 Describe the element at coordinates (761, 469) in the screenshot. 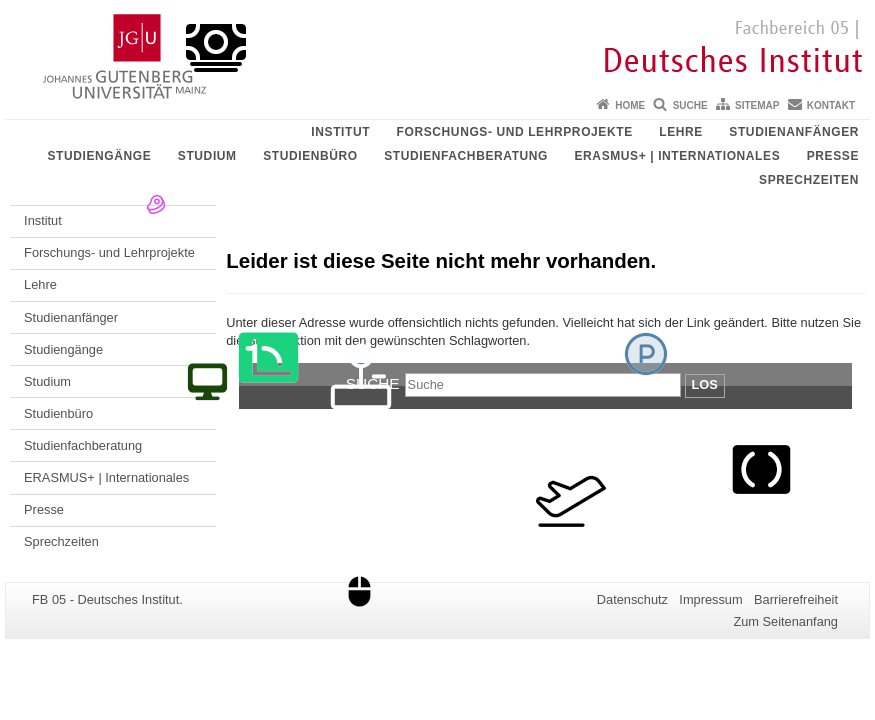

I see `insert parentheses or brackets in text` at that location.